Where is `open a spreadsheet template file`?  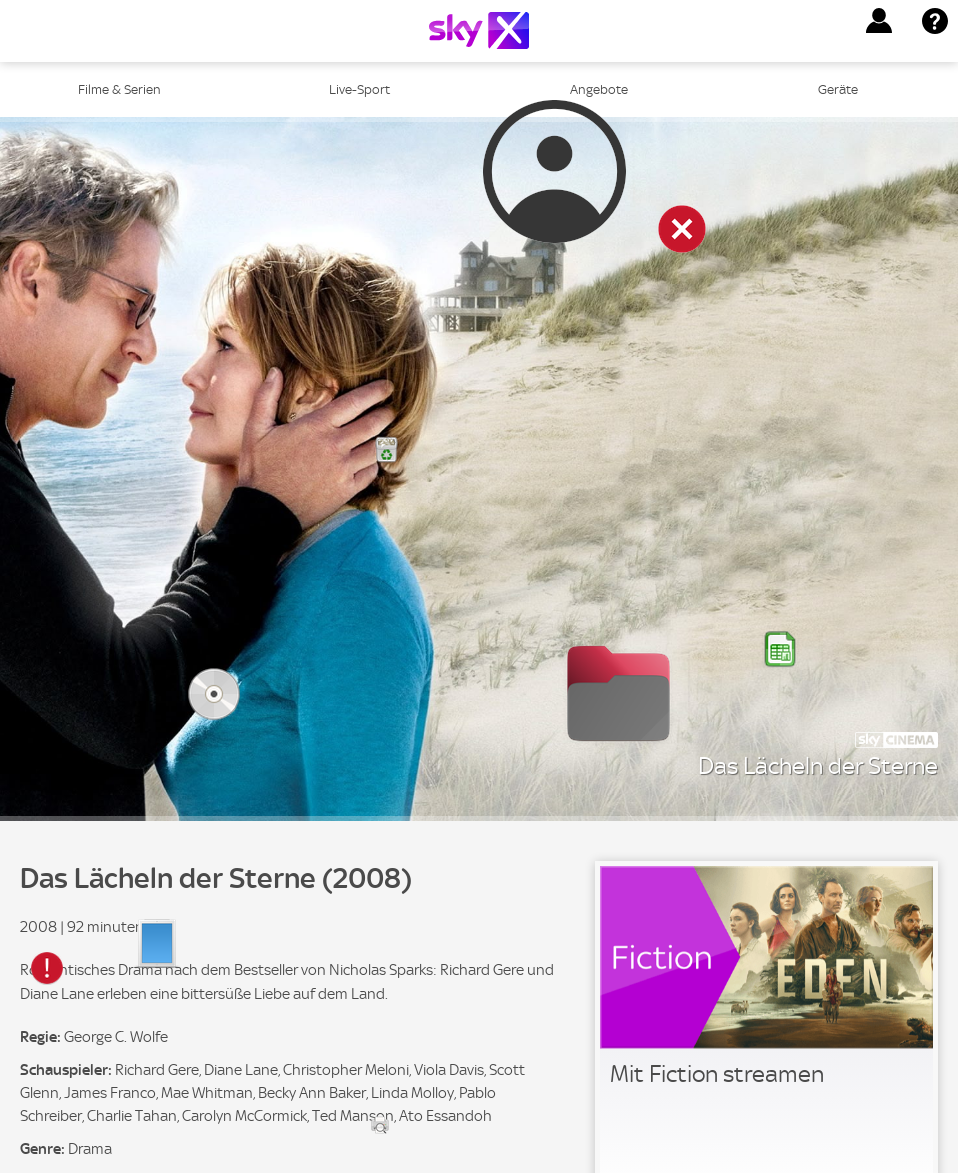 open a spreadsheet template file is located at coordinates (780, 649).